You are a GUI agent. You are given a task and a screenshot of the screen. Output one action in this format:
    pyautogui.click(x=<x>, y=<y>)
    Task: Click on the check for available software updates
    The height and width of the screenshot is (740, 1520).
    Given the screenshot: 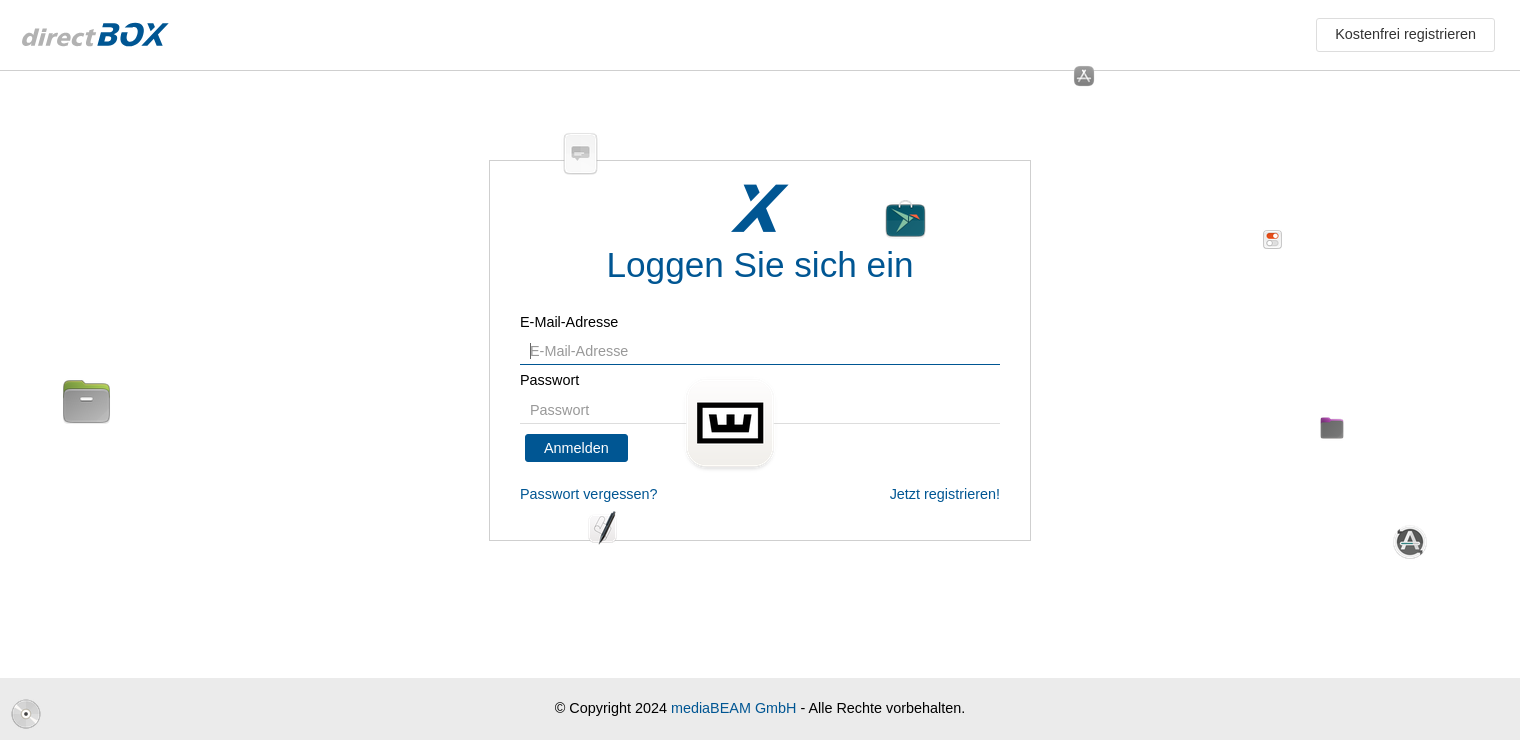 What is the action you would take?
    pyautogui.click(x=1410, y=542)
    